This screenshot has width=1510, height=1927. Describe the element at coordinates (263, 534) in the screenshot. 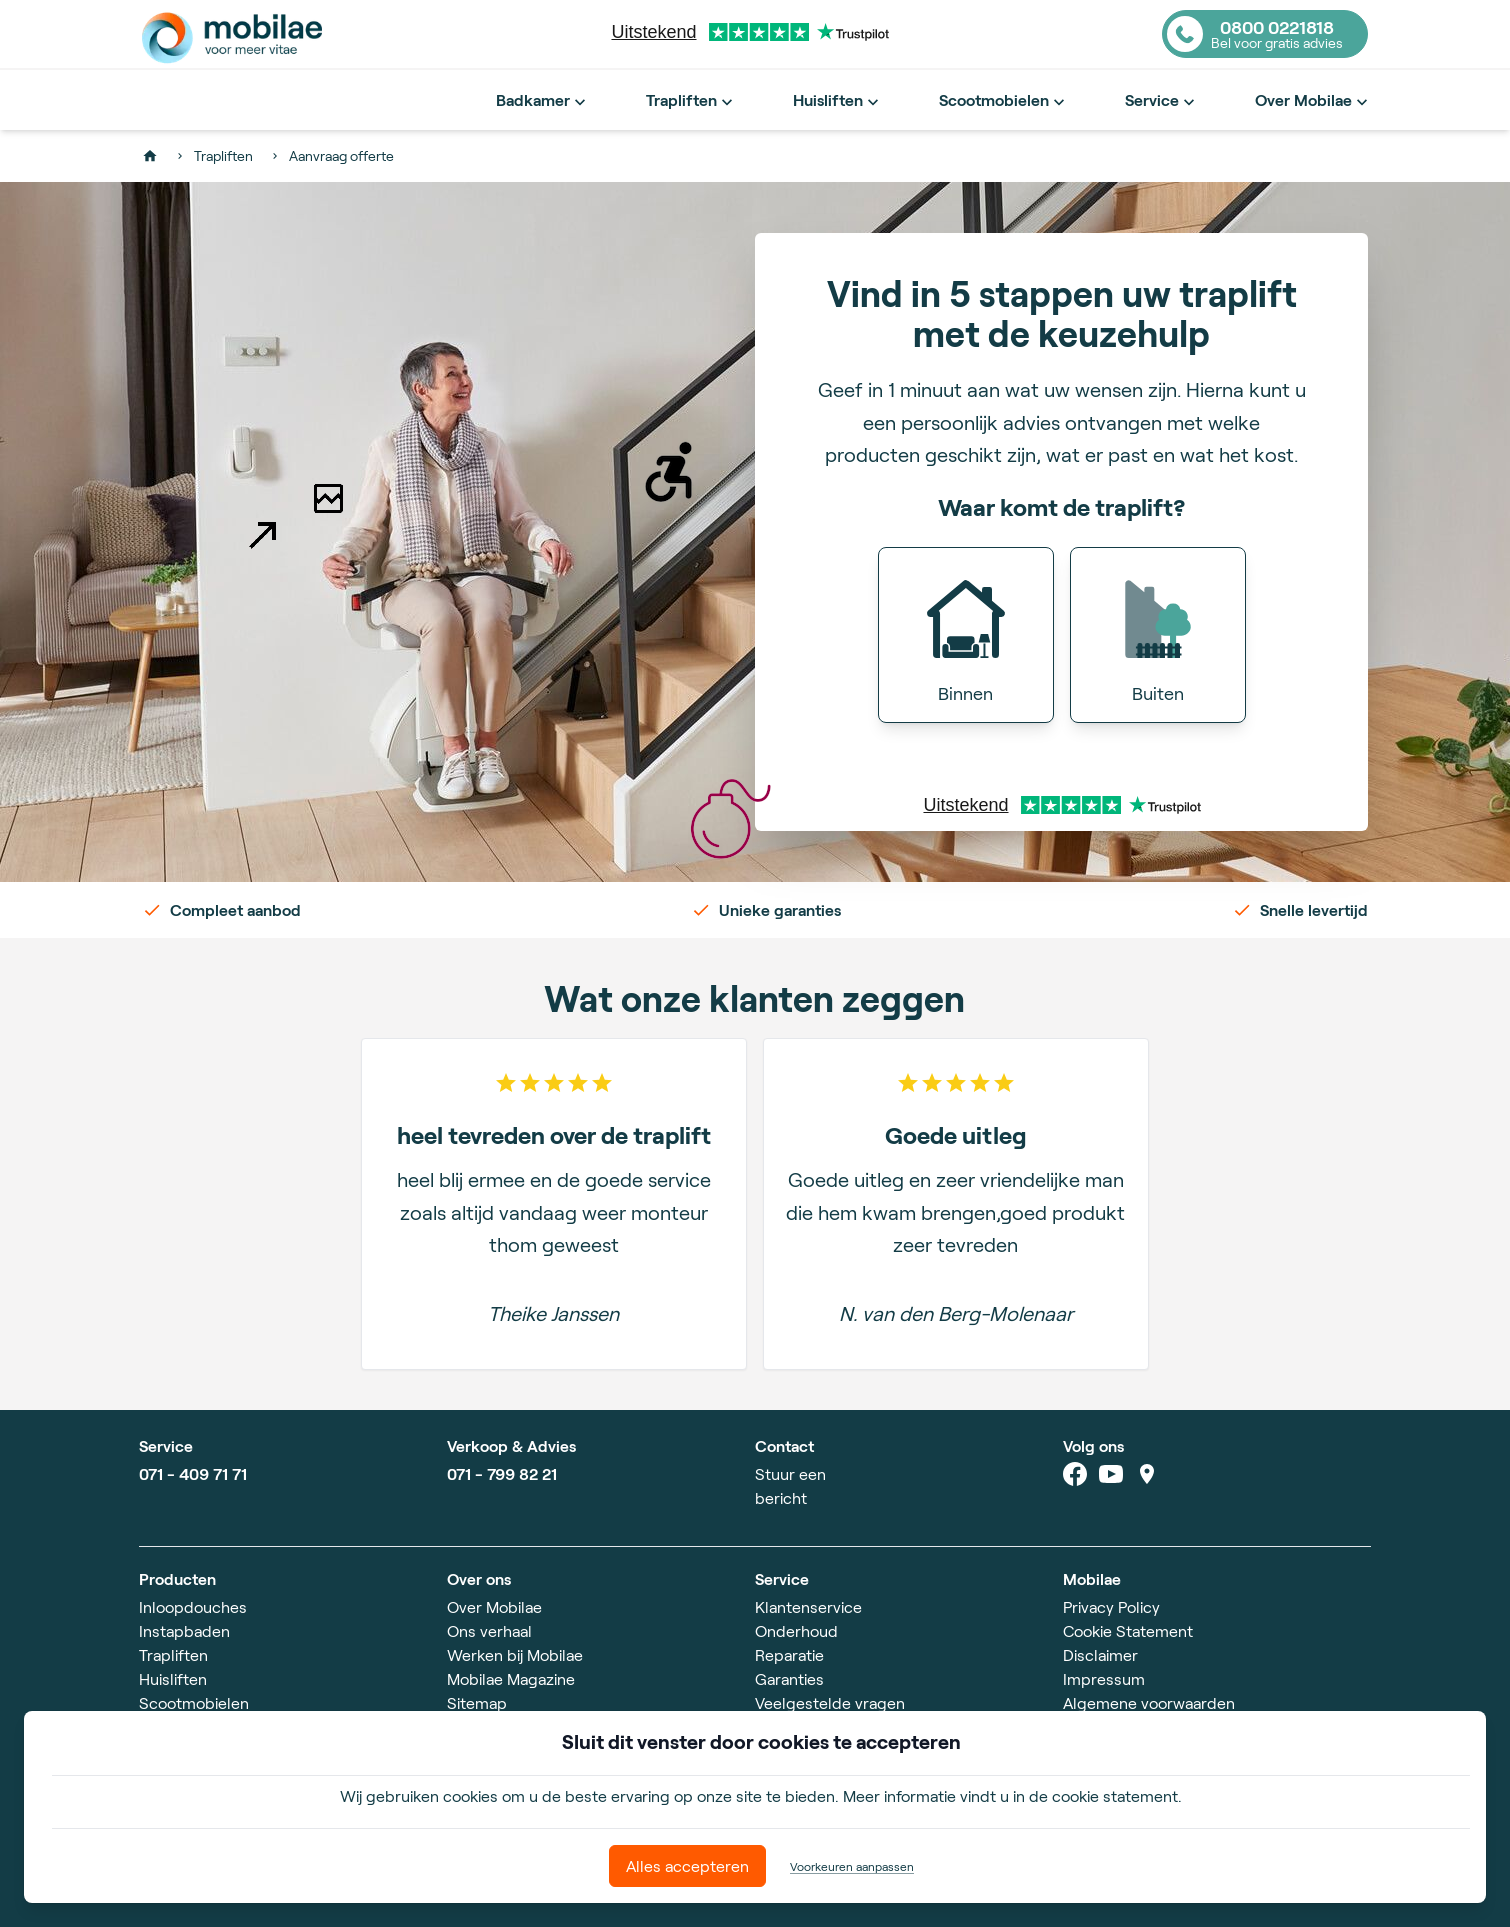

I see `indicates an outgoing call was made` at that location.